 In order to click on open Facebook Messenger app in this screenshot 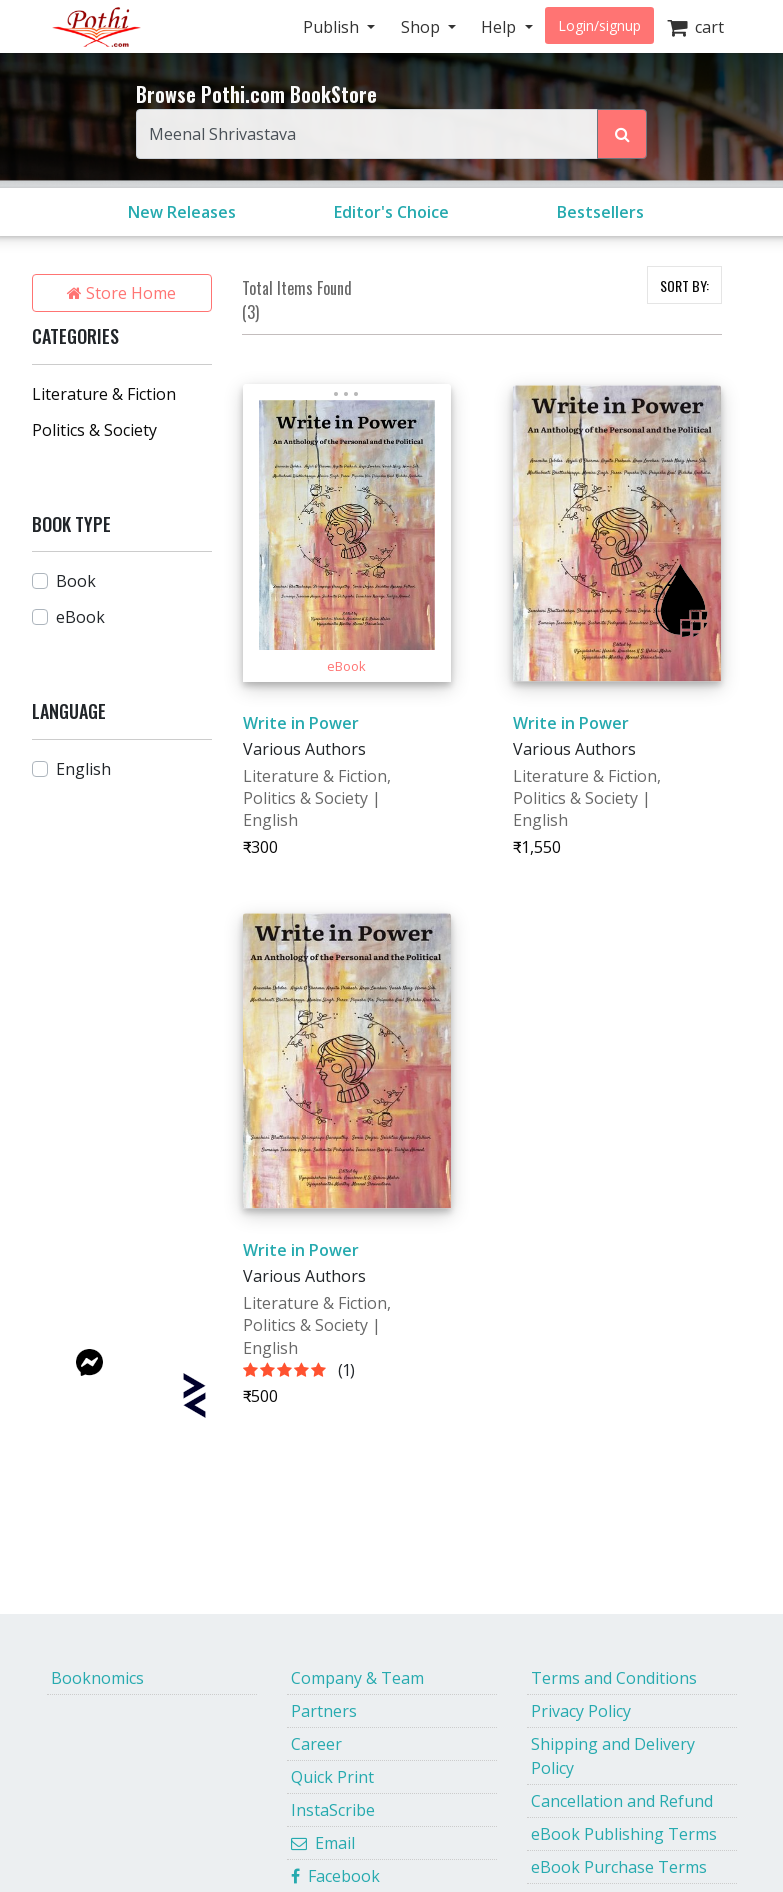, I will do `click(89, 1362)`.